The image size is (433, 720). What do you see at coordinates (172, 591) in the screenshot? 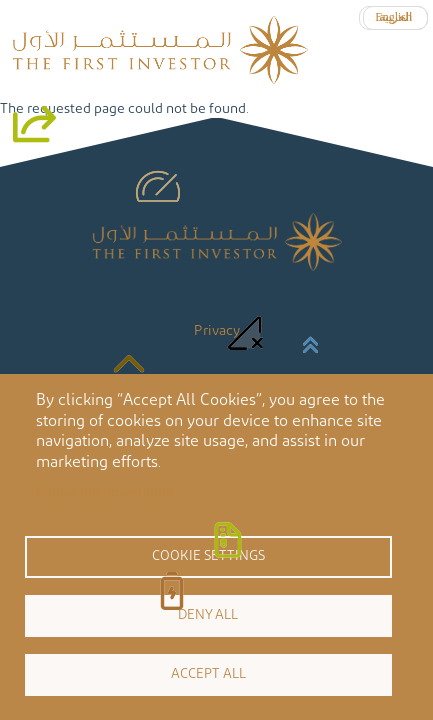
I see `indicates device is currently charging` at bounding box center [172, 591].